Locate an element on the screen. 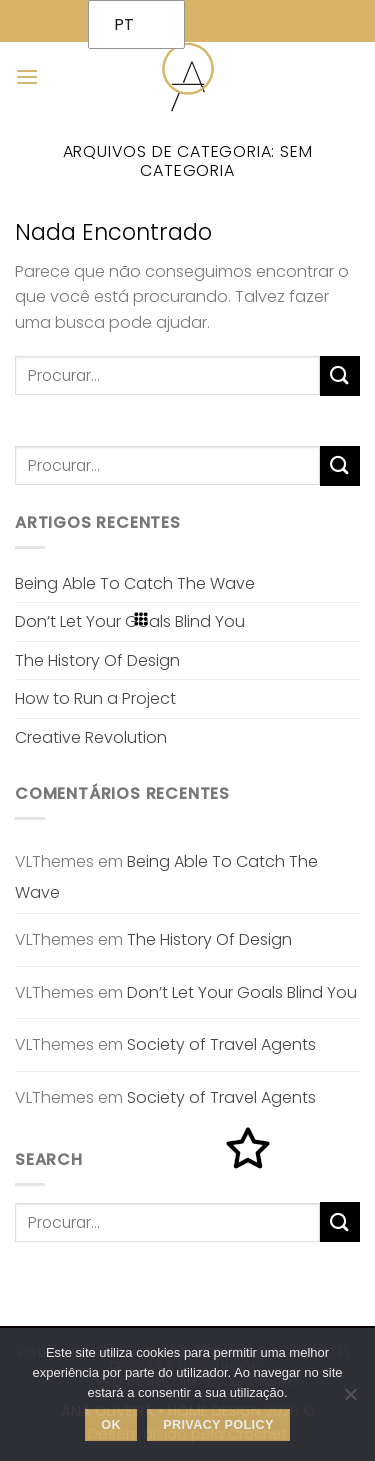 This screenshot has width=375, height=1461. add item to favorites is located at coordinates (248, 1149).